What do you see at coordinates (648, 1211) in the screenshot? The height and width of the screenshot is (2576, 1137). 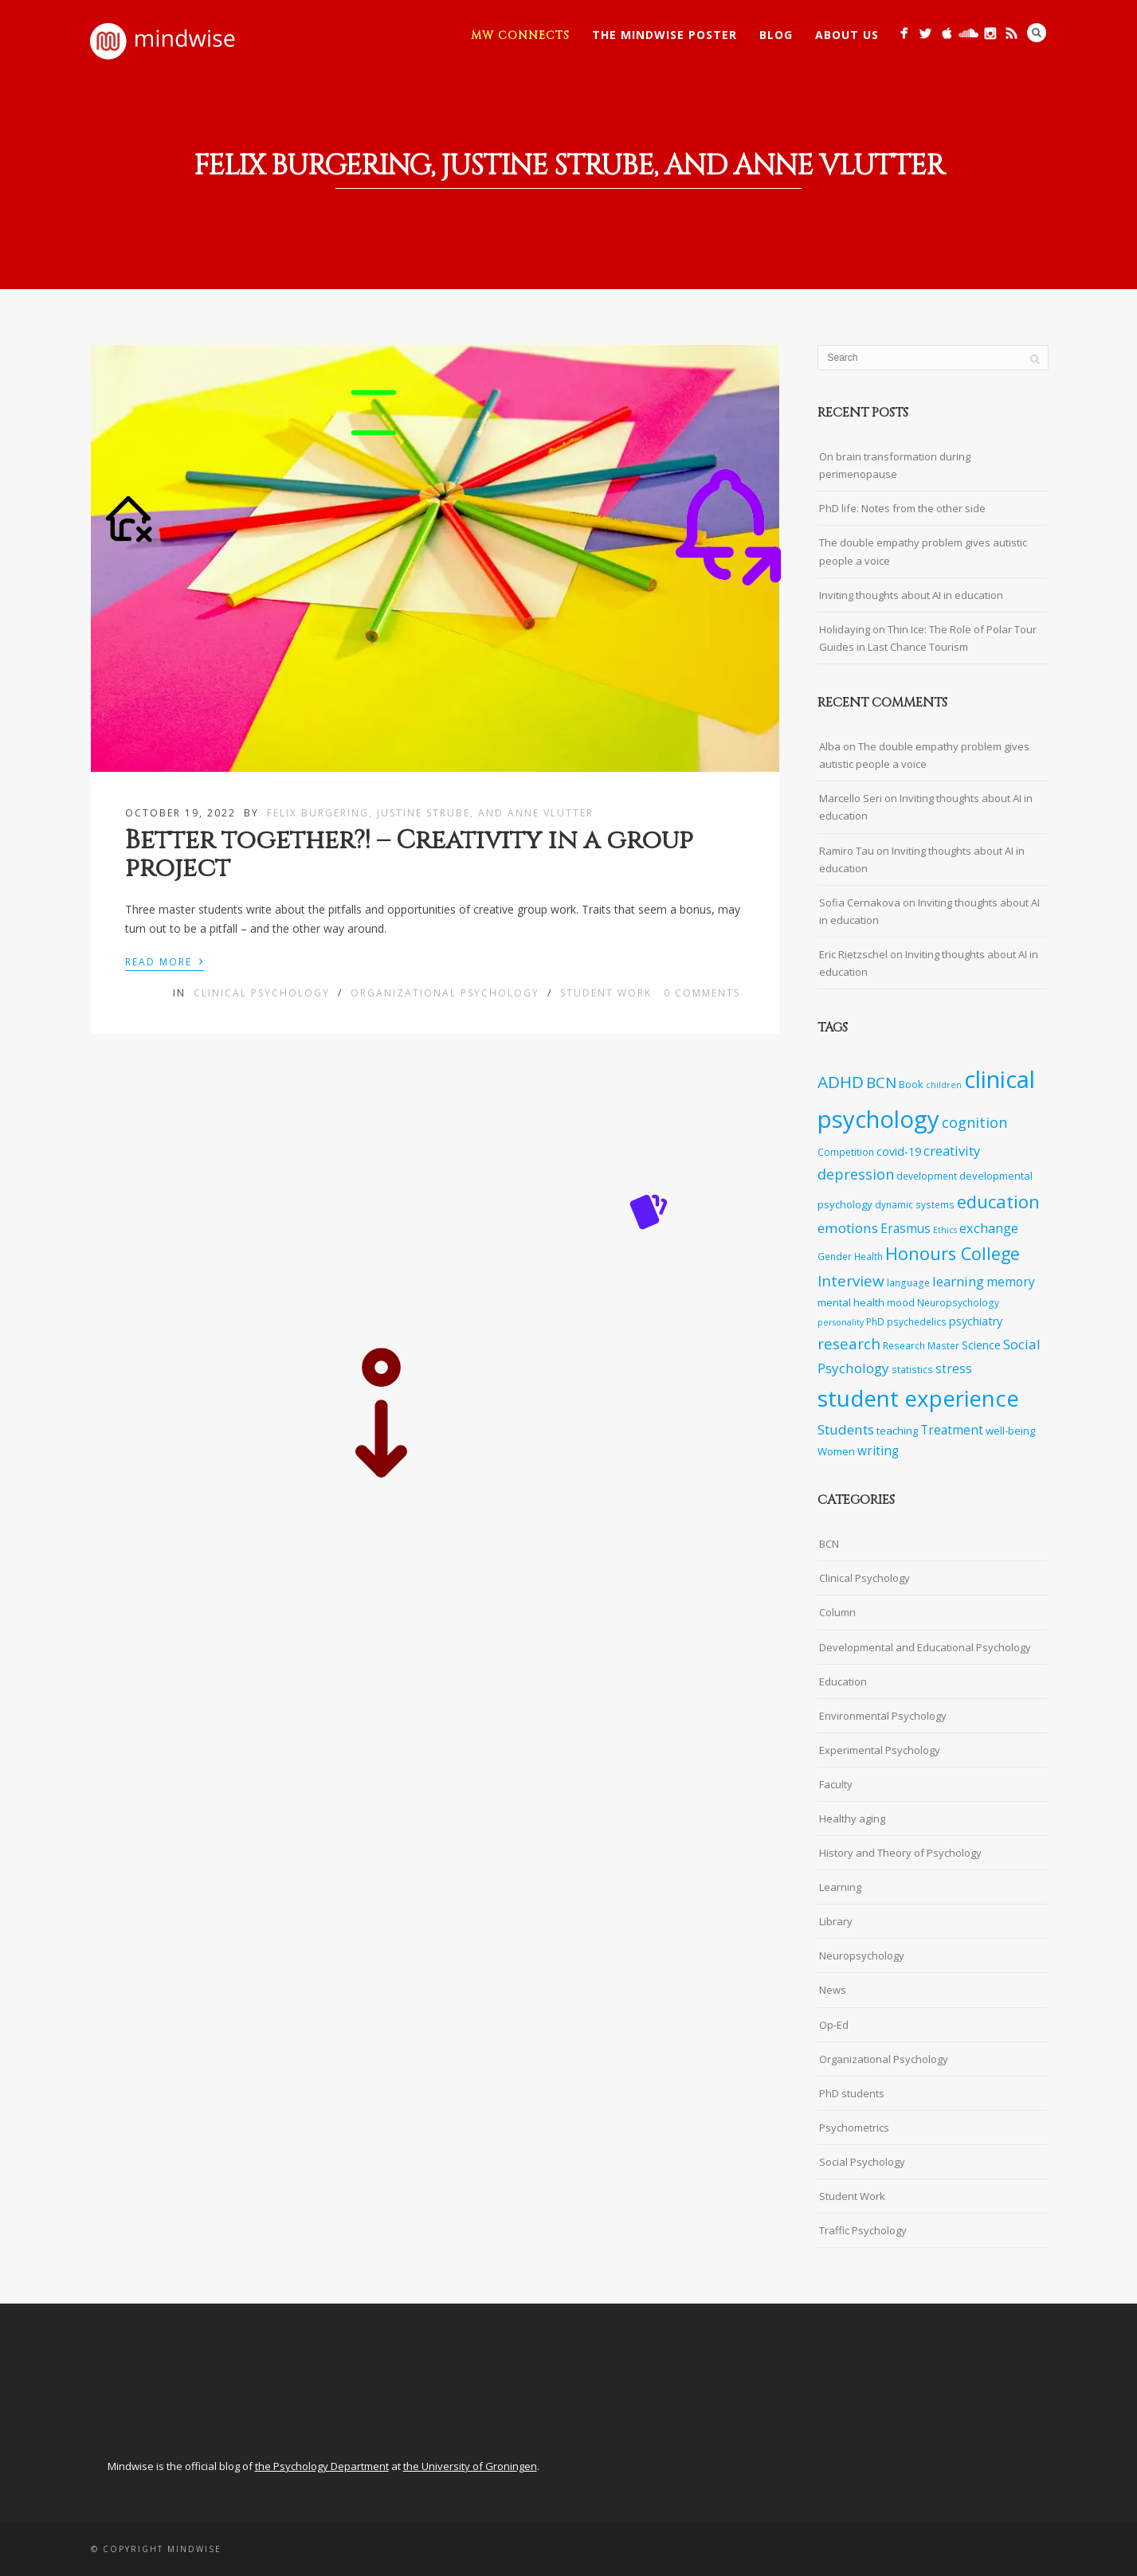 I see `view your card collection` at bounding box center [648, 1211].